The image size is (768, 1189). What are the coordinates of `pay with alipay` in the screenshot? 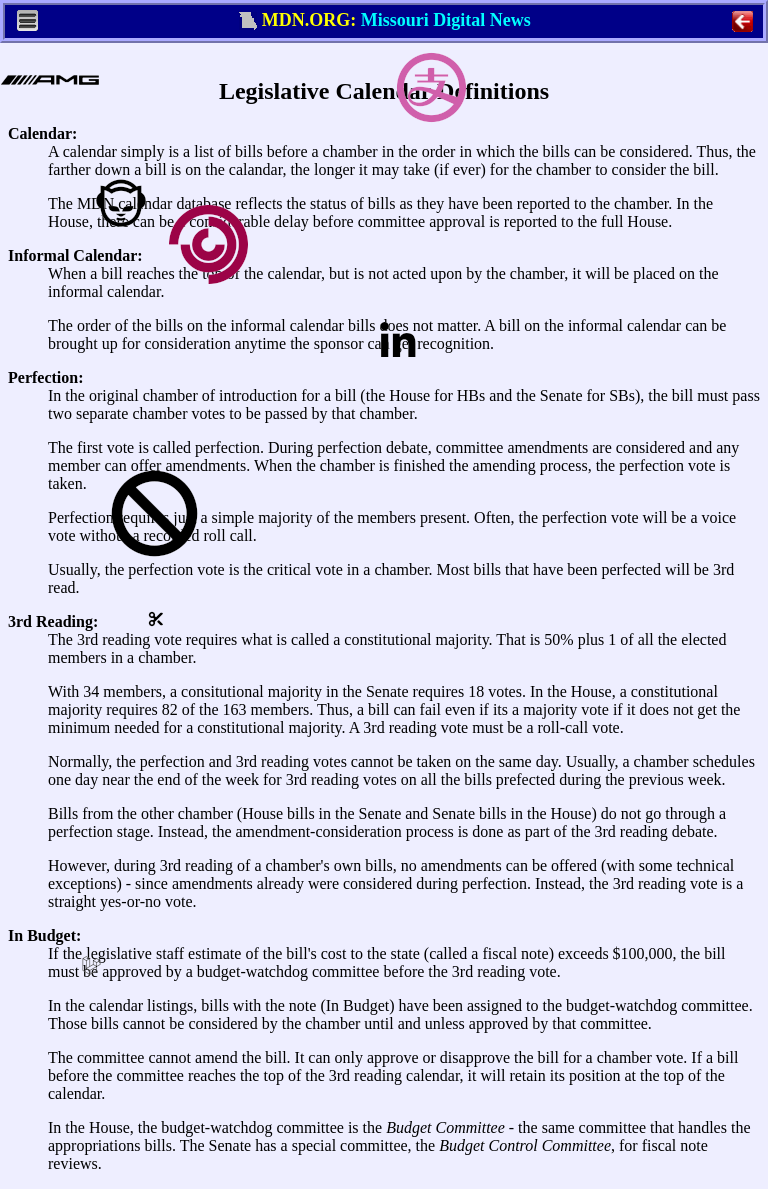 It's located at (431, 87).